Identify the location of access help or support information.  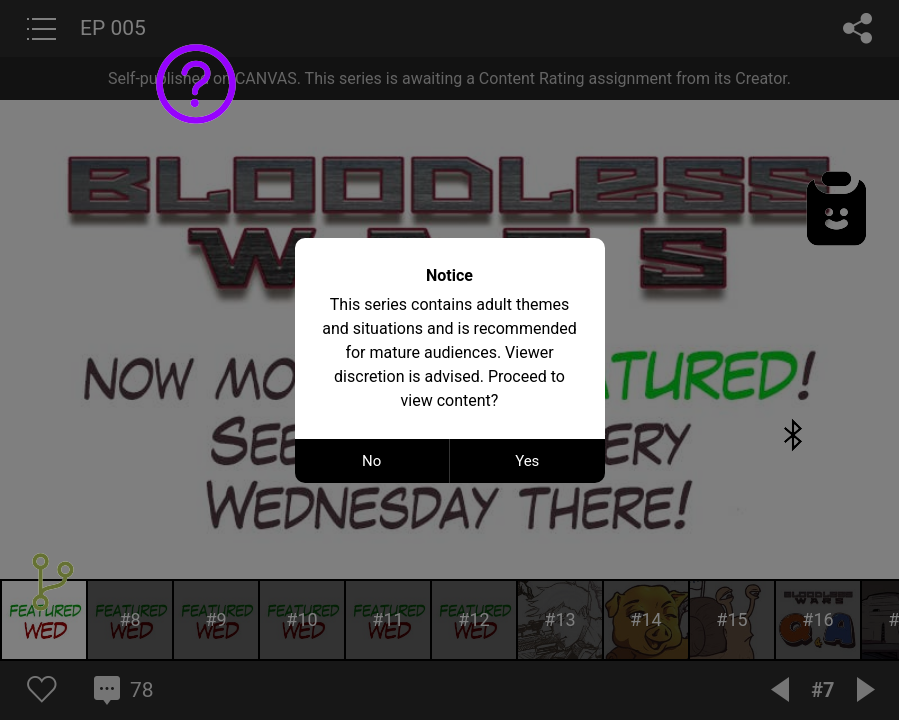
(196, 84).